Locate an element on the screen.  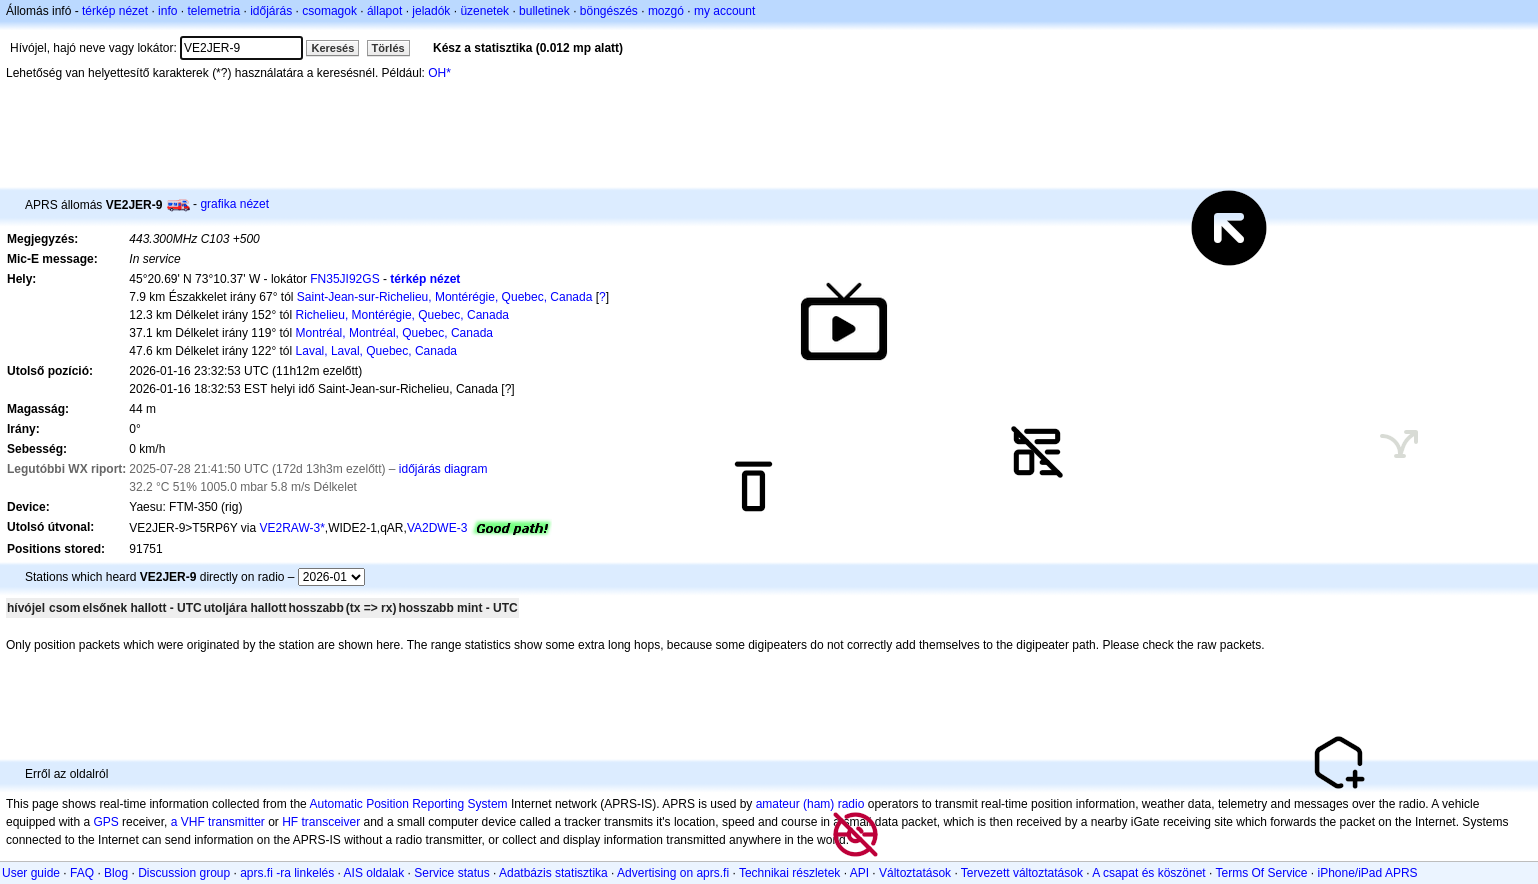
align selected element to the top is located at coordinates (753, 485).